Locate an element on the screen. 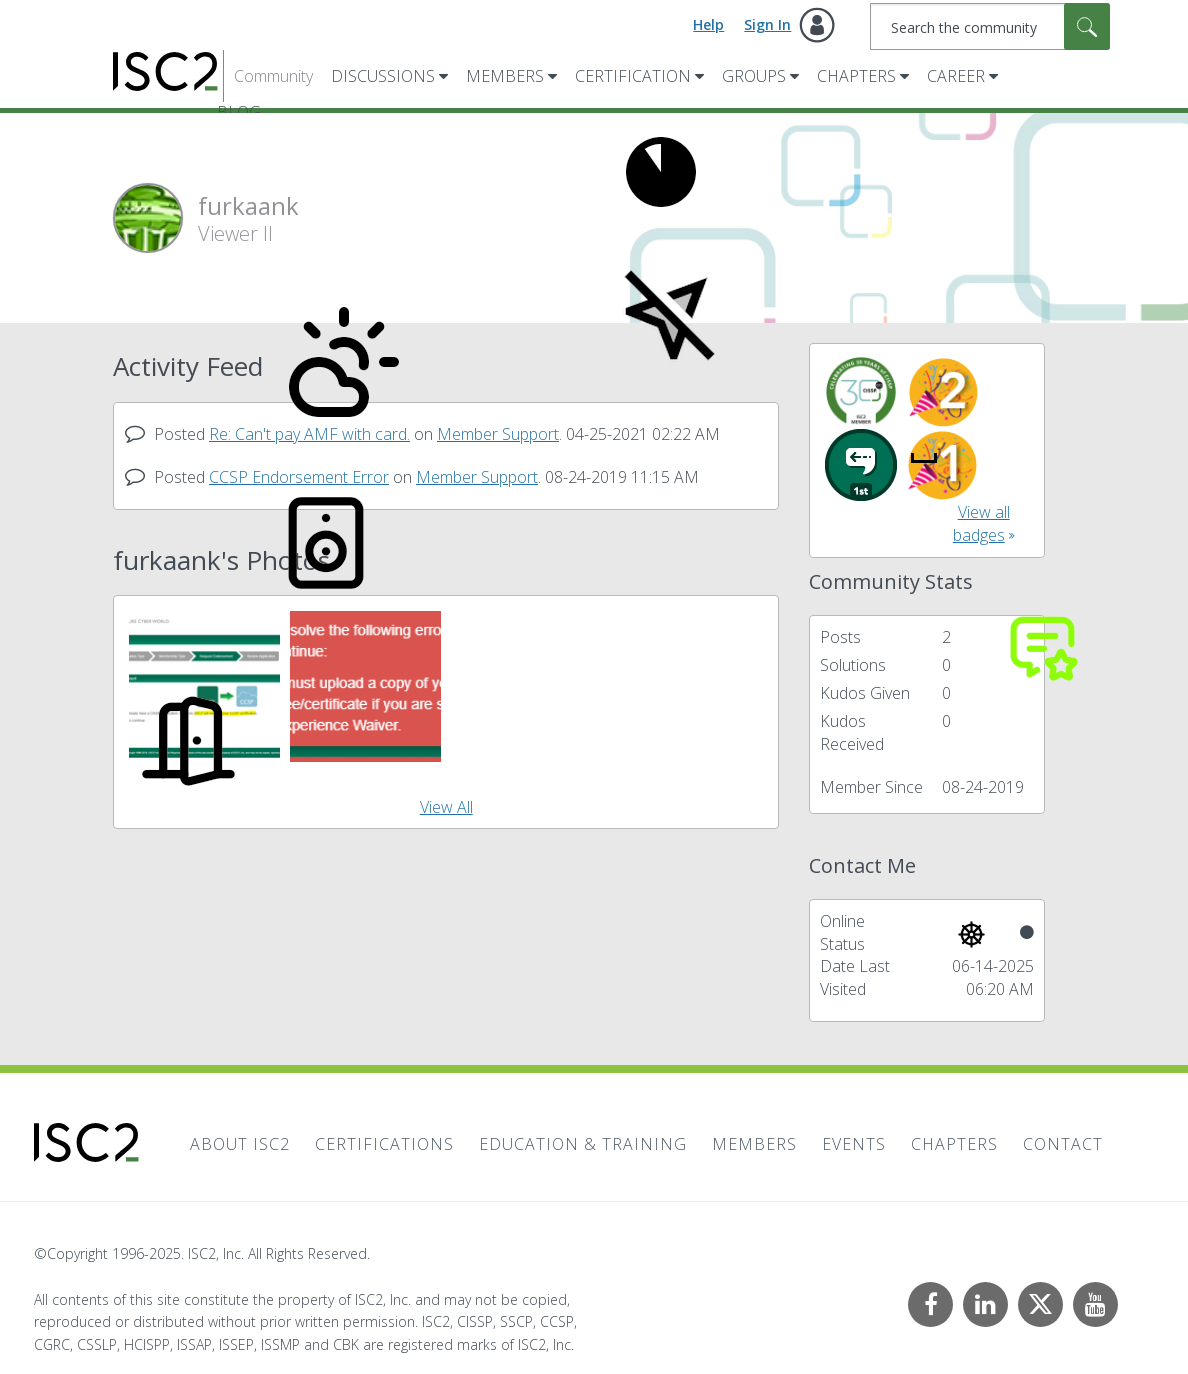 The height and width of the screenshot is (1374, 1188). log out or exit the application is located at coordinates (188, 740).